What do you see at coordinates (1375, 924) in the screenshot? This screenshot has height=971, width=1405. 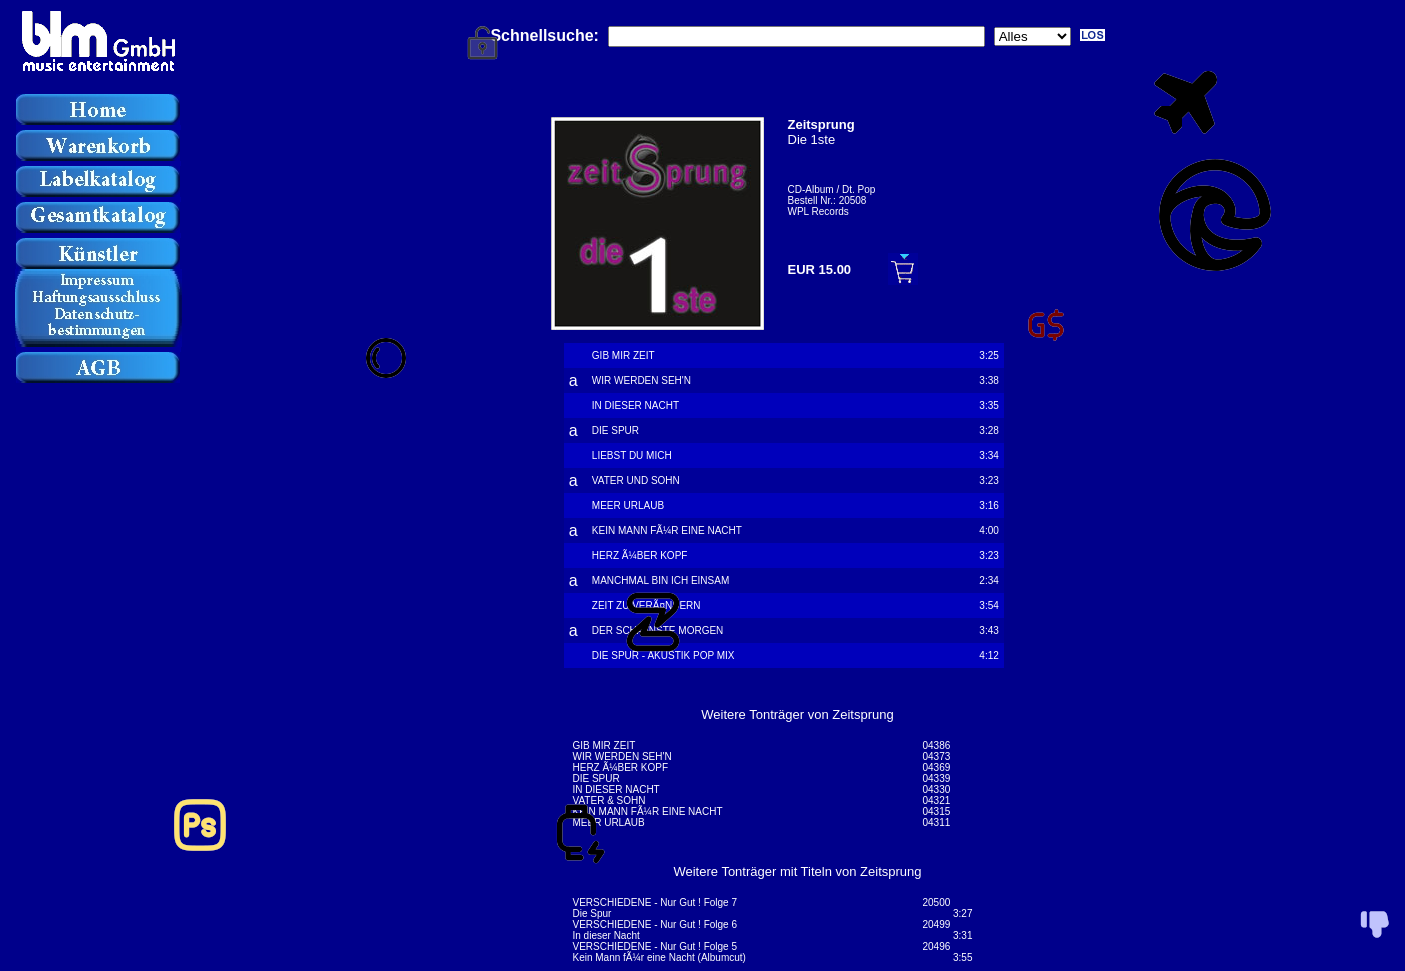 I see `dislike or downvote content` at bounding box center [1375, 924].